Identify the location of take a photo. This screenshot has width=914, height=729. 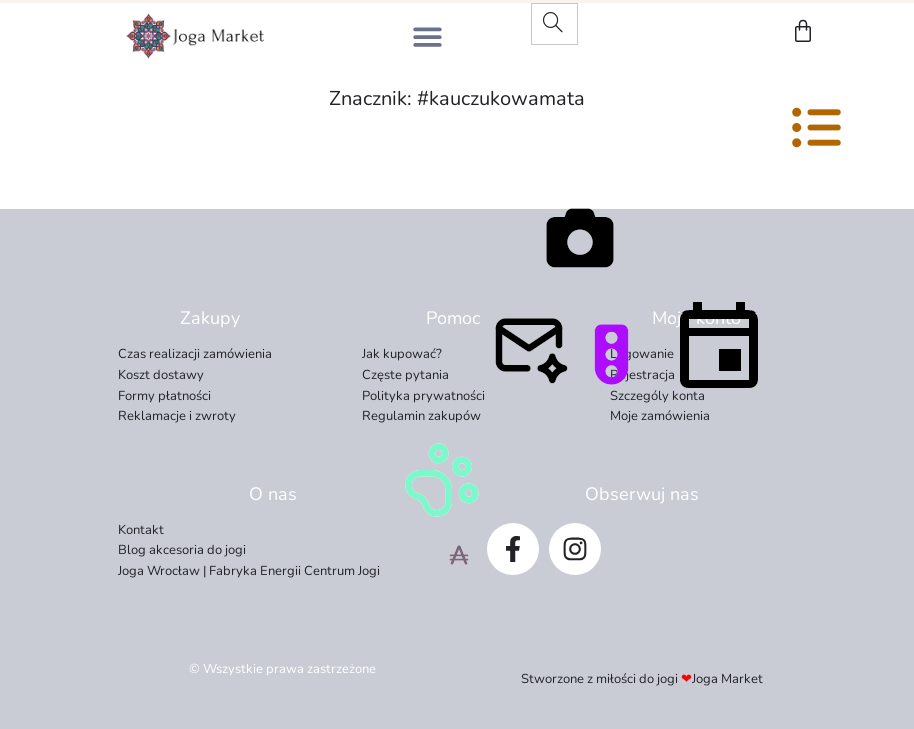
(580, 238).